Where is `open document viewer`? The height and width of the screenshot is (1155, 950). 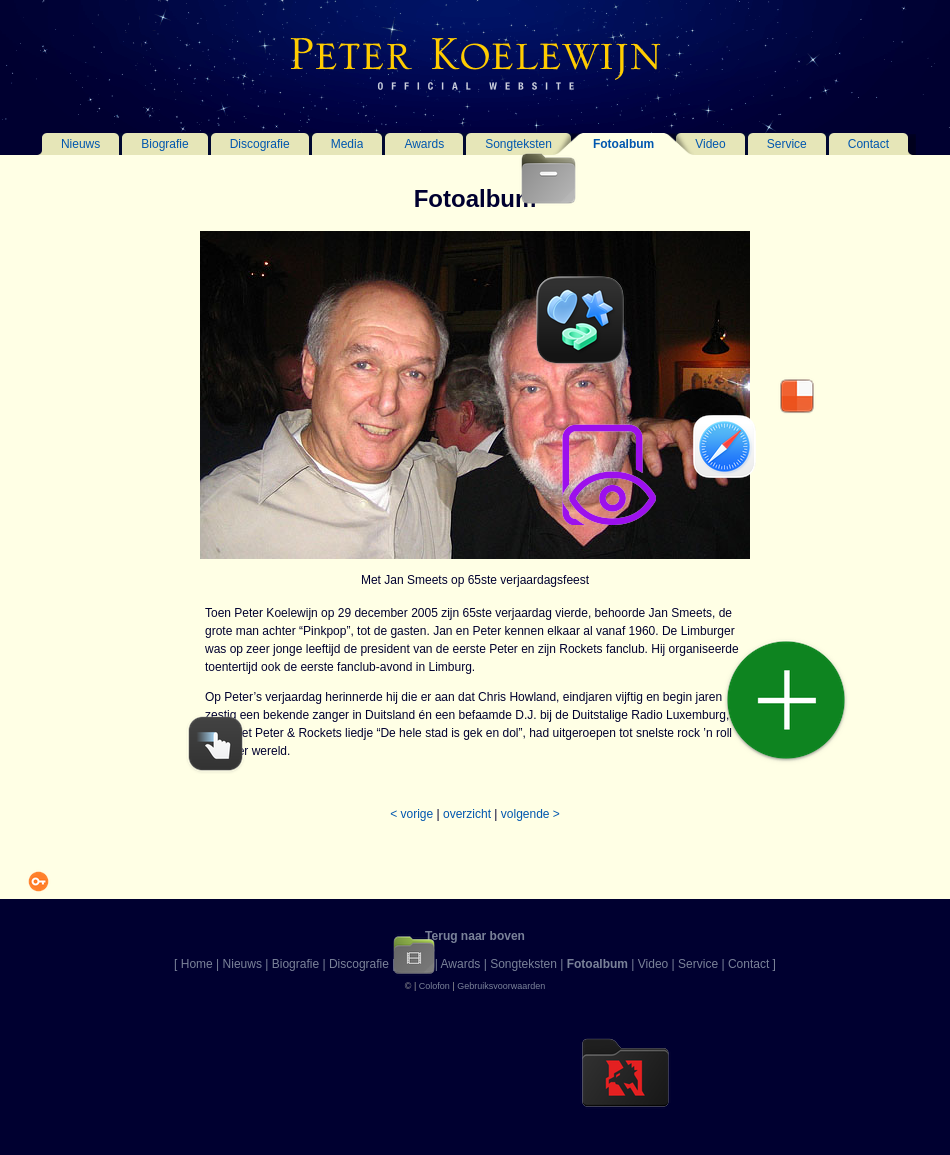
open document viewer is located at coordinates (602, 471).